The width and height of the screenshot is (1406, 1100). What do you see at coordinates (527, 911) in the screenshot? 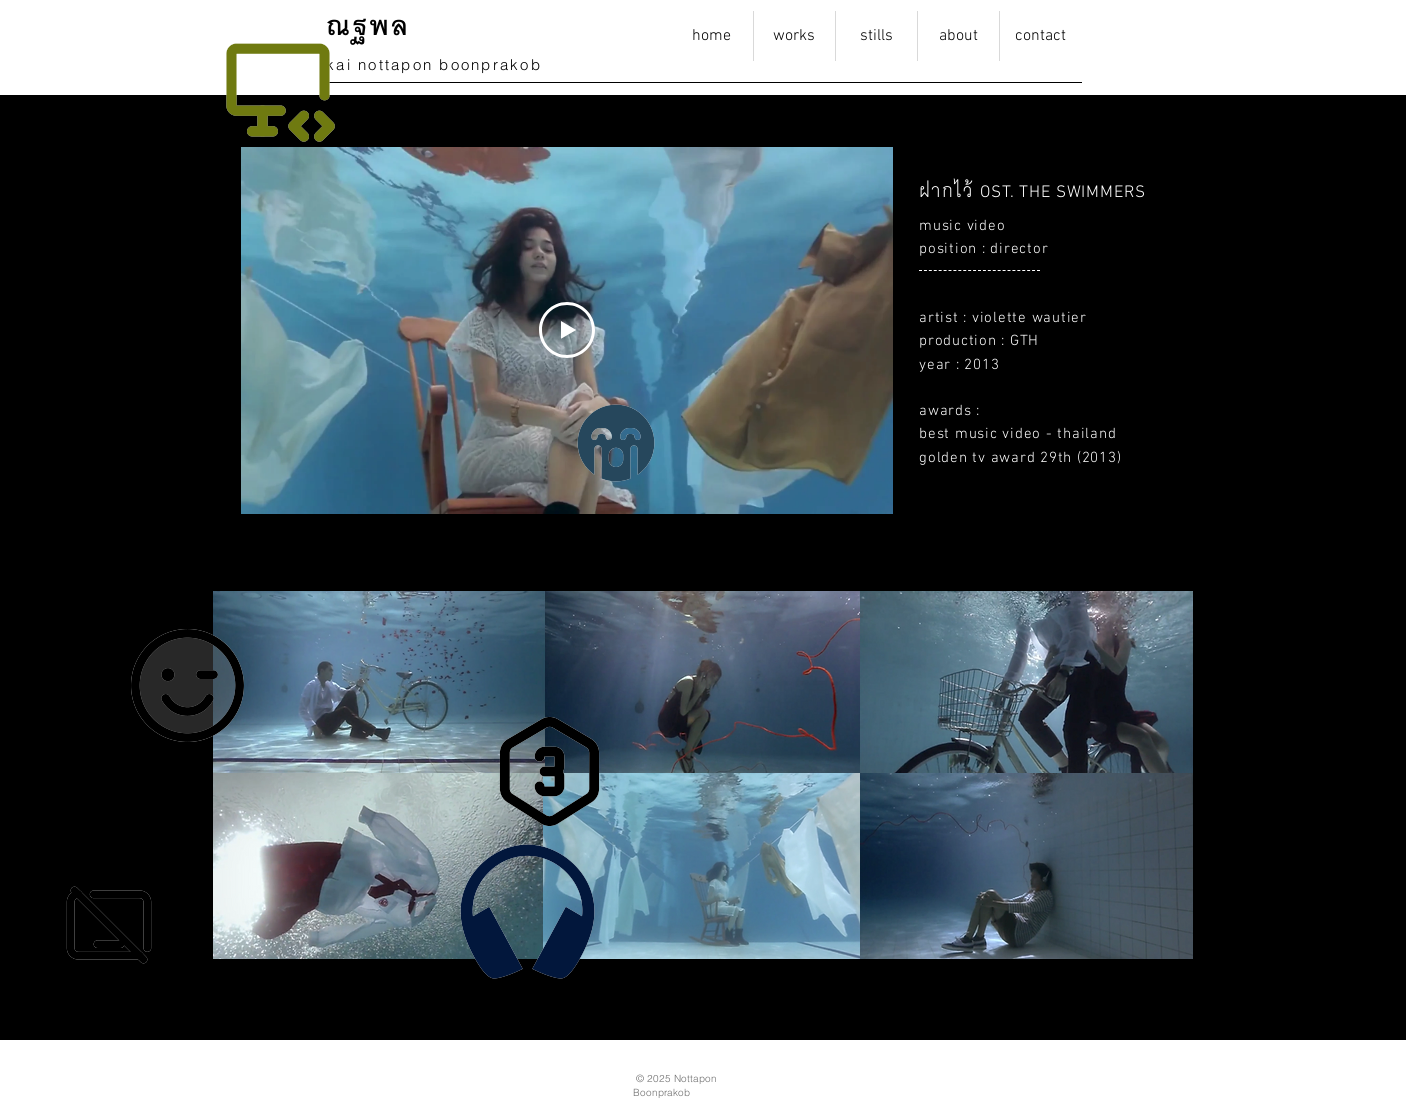
I see `contact customer support` at bounding box center [527, 911].